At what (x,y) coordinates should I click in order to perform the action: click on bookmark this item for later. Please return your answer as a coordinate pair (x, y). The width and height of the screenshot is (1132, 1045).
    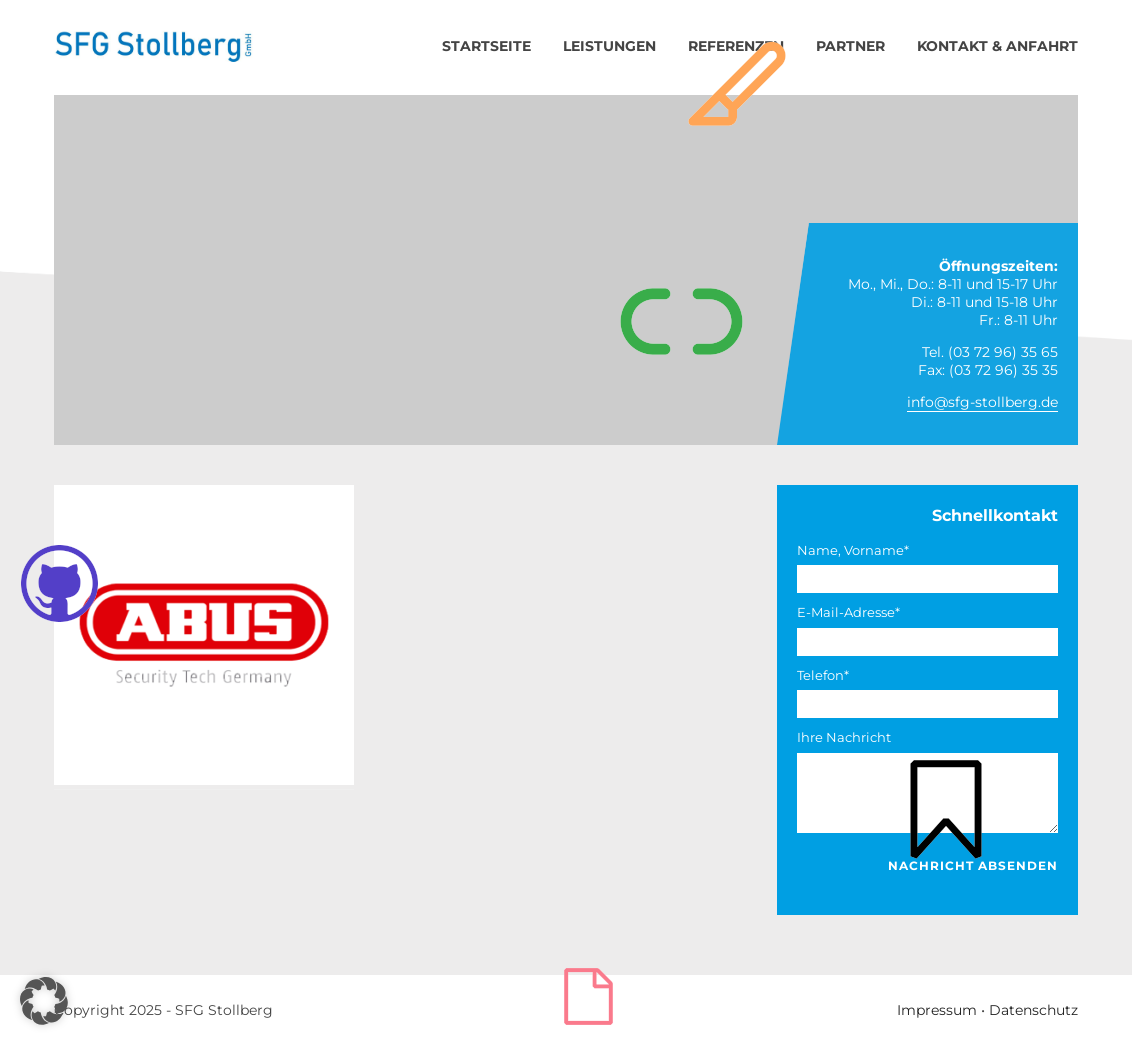
    Looking at the image, I should click on (946, 810).